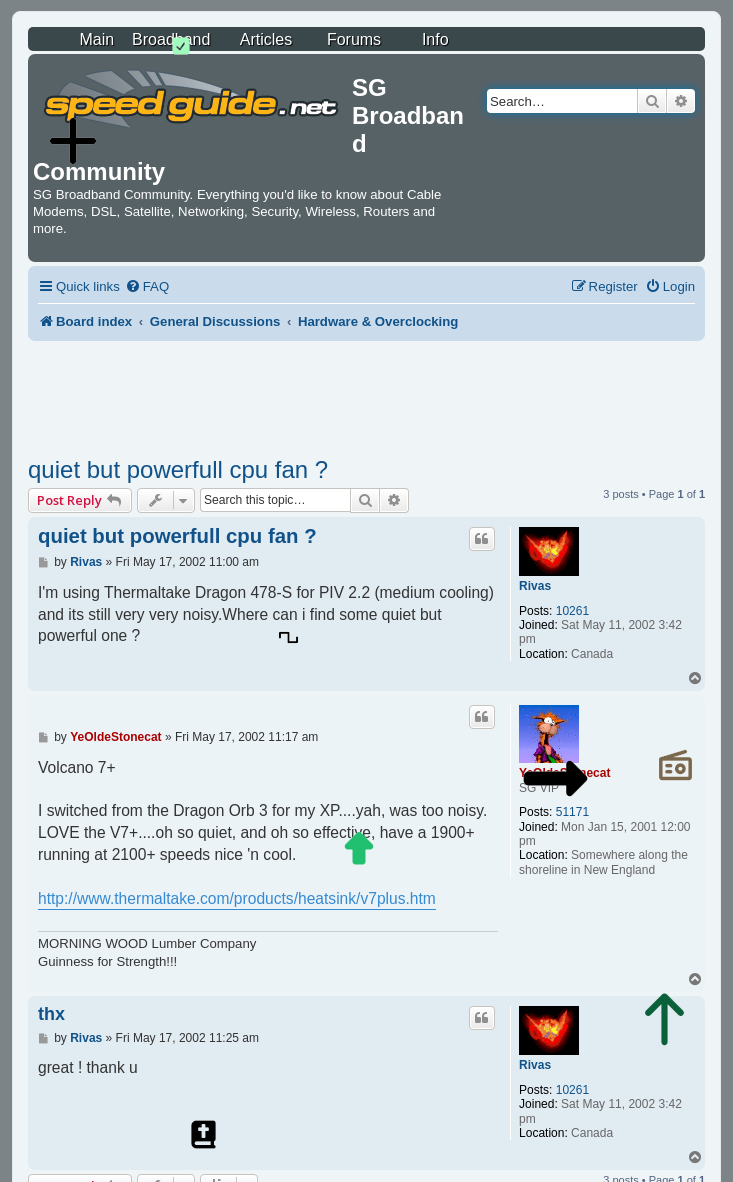  Describe the element at coordinates (675, 767) in the screenshot. I see `open radio or audio streaming` at that location.